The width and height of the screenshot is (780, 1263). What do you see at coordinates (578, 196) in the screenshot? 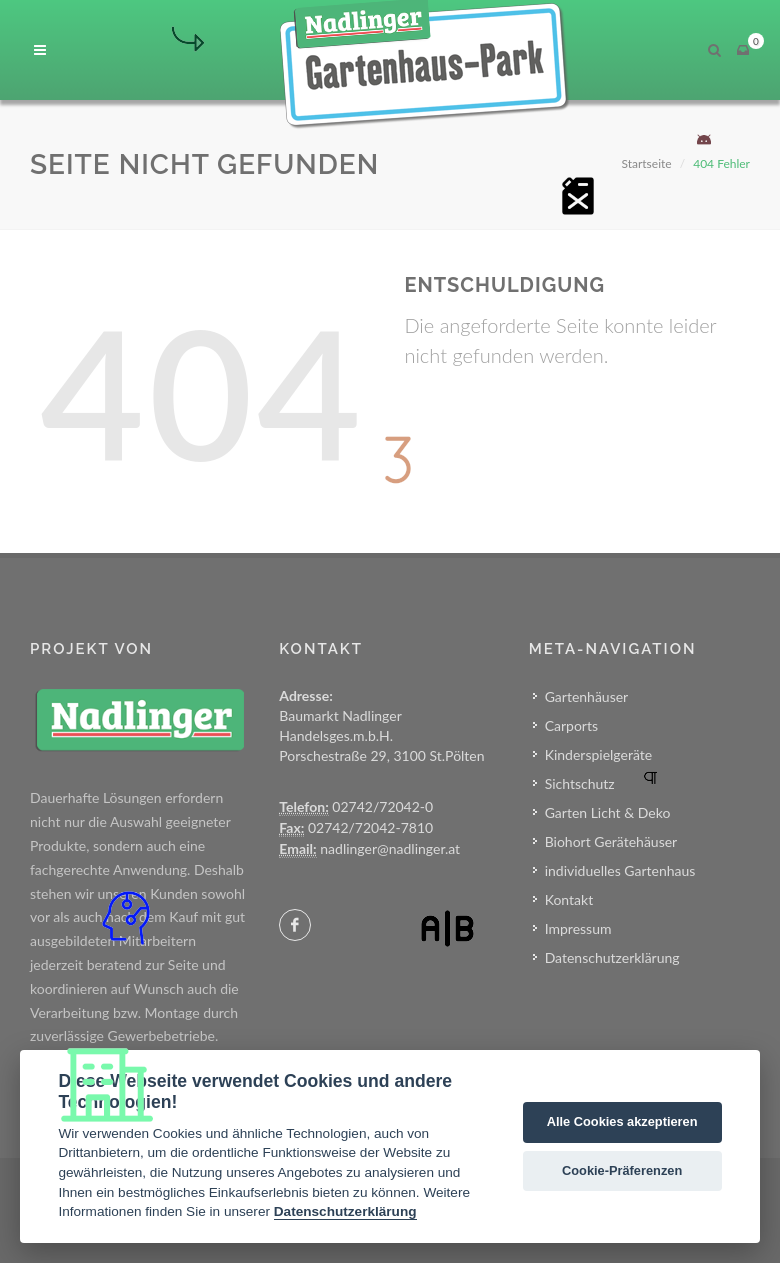
I see `indicates fuel or gas station nearby` at bounding box center [578, 196].